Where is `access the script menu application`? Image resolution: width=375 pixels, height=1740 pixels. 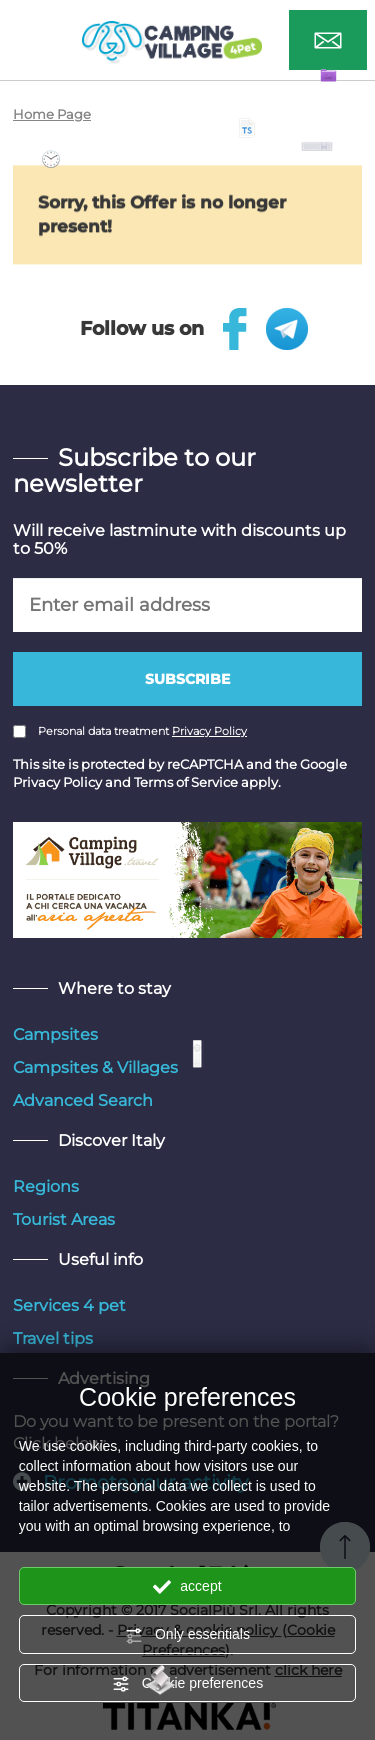
access the script menu application is located at coordinates (160, 1680).